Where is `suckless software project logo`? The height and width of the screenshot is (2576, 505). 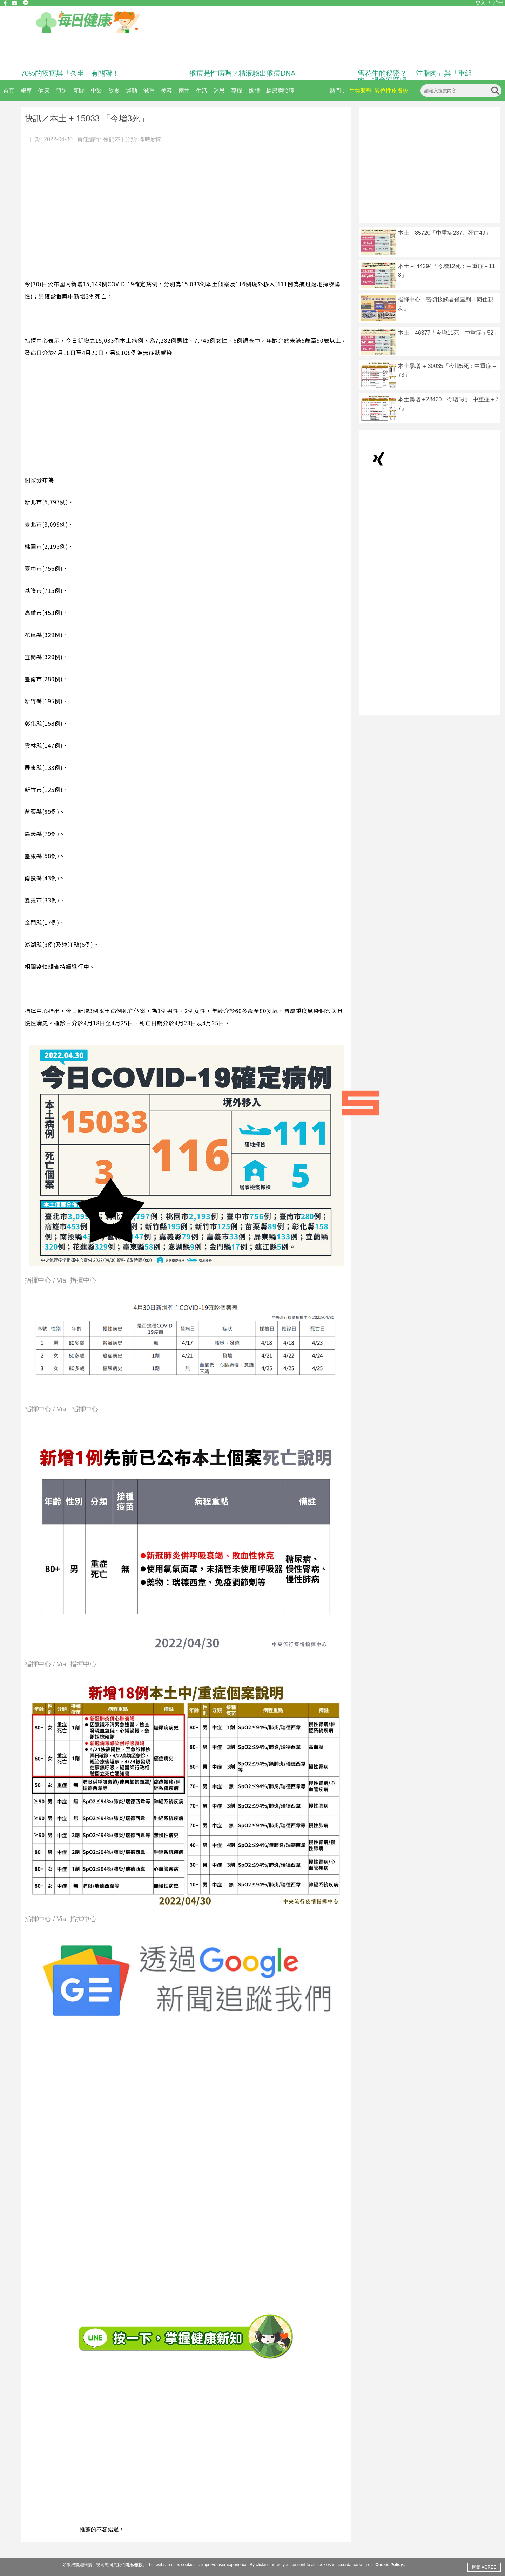 suckless software project logo is located at coordinates (361, 1103).